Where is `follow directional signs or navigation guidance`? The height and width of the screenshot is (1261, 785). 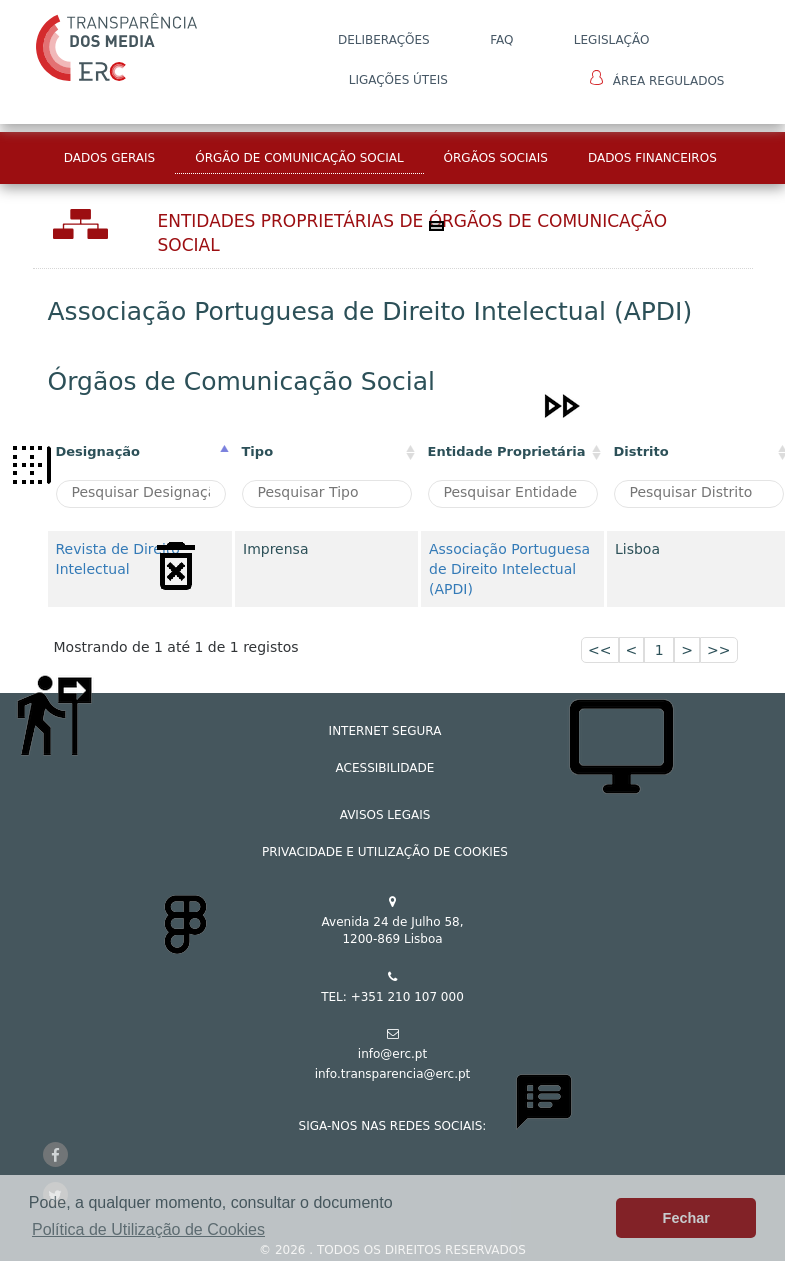 follow directional signs or navigation guidance is located at coordinates (54, 714).